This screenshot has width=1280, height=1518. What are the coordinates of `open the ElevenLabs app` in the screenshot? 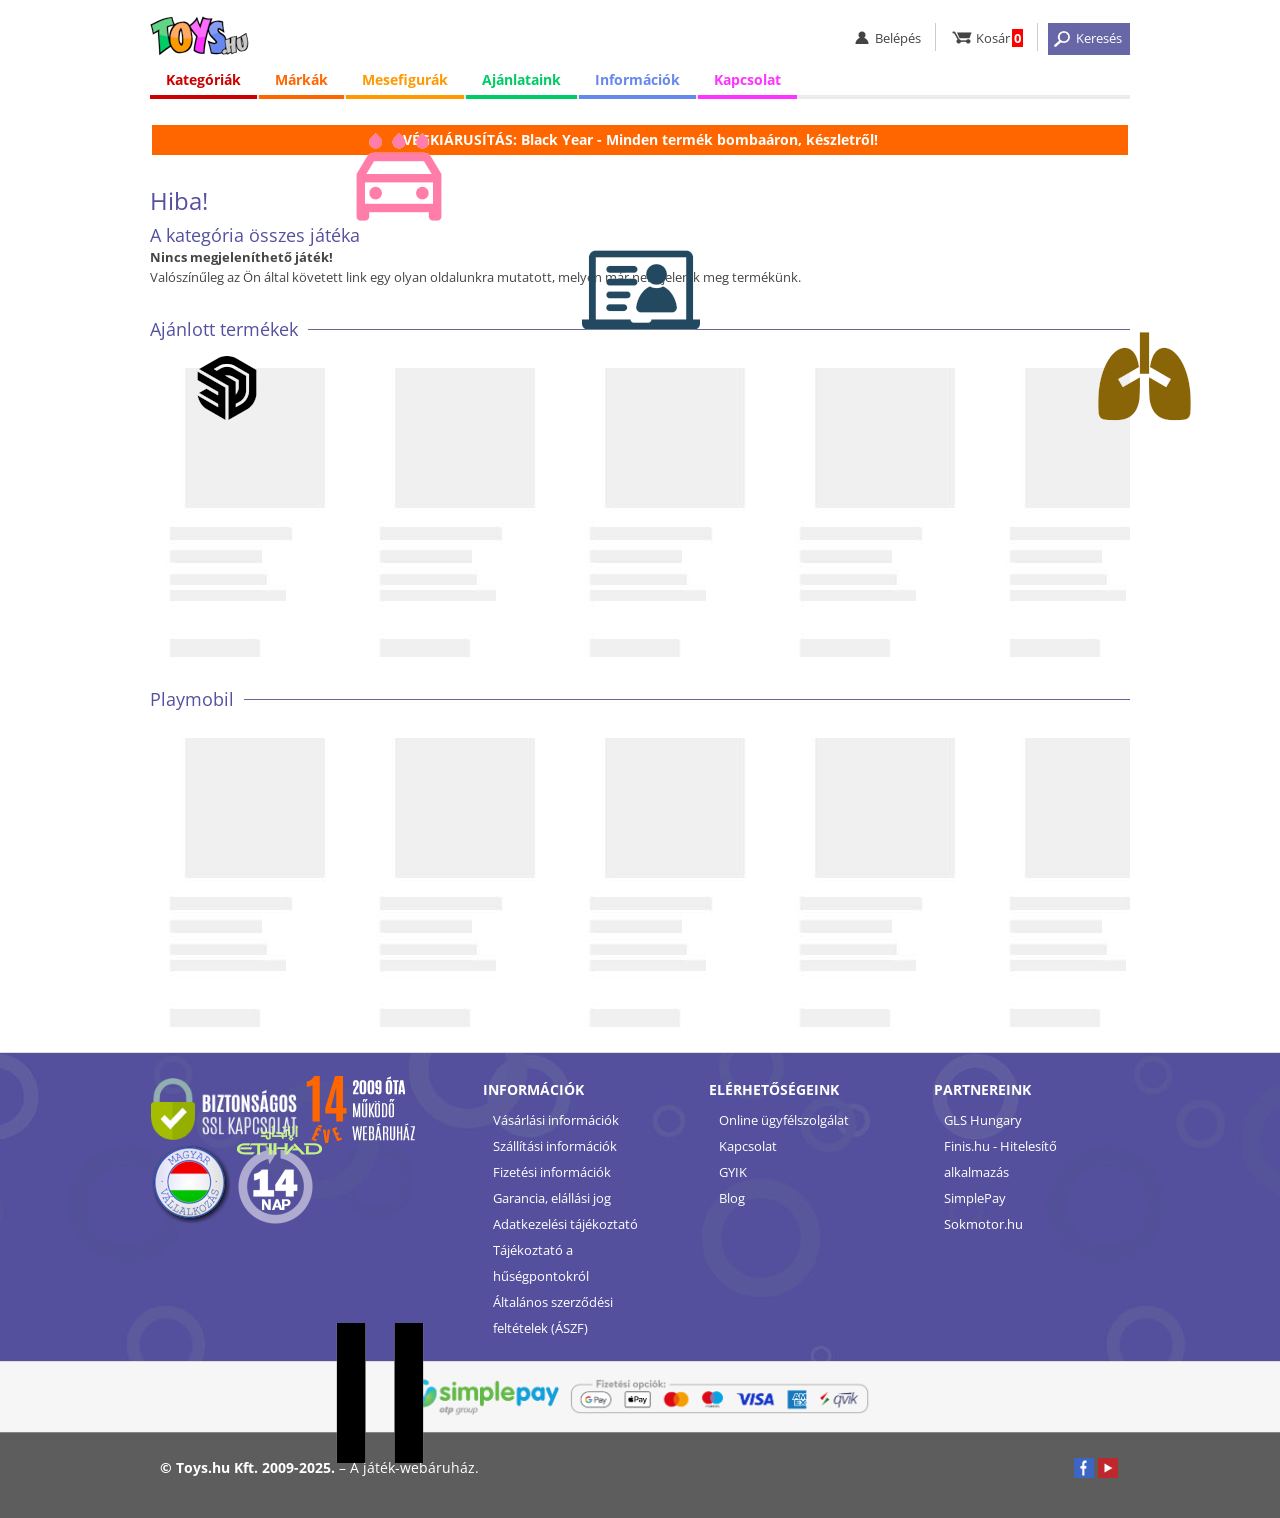 It's located at (380, 1393).